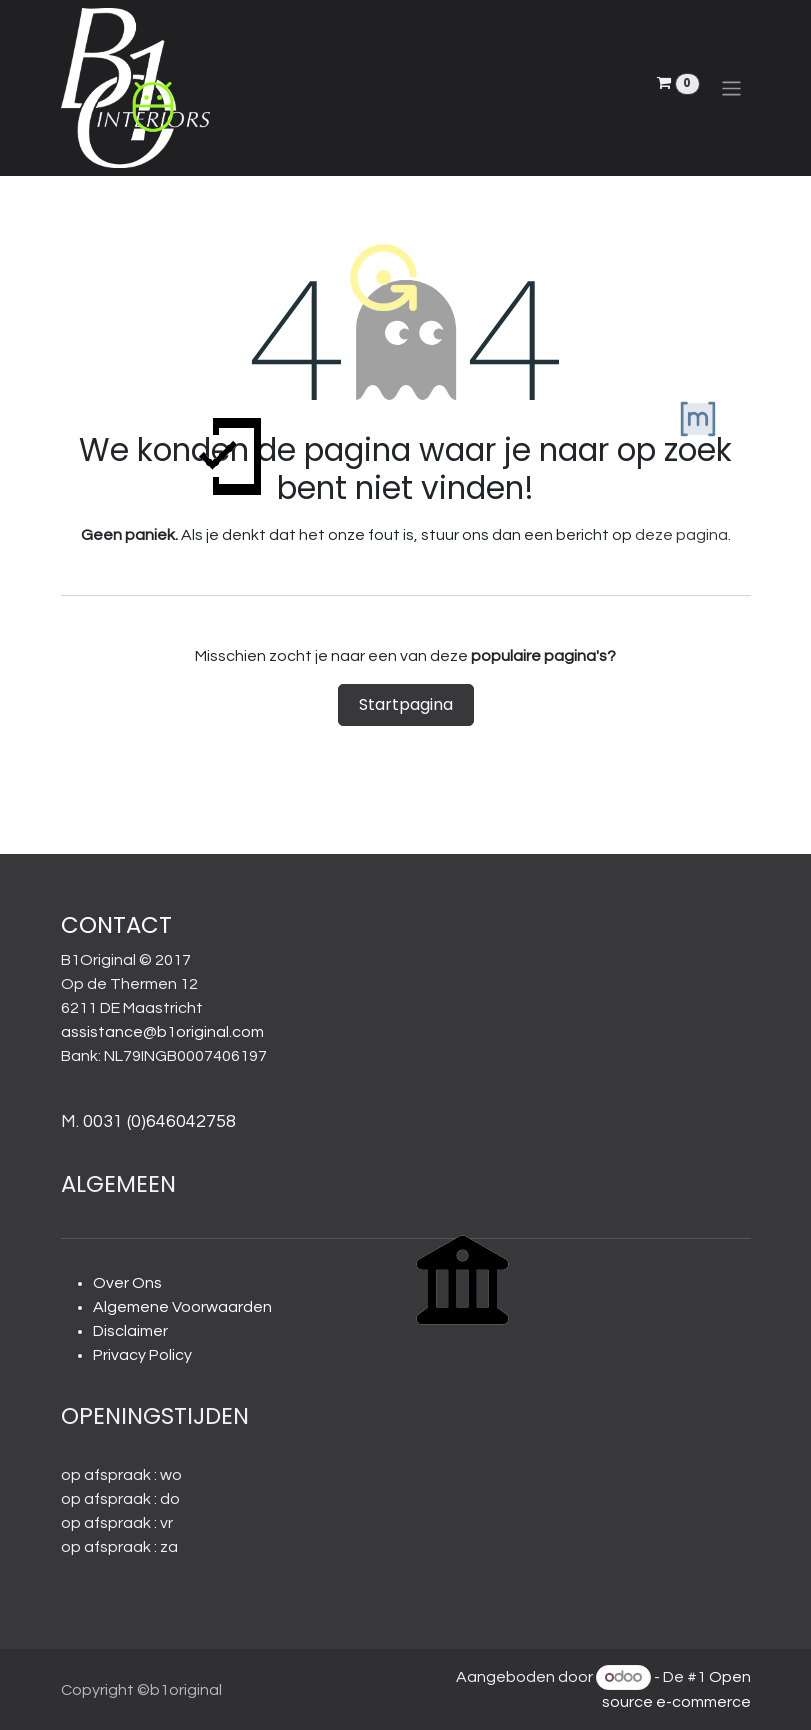 The height and width of the screenshot is (1730, 811). What do you see at coordinates (383, 277) in the screenshot?
I see `rotate or refresh content` at bounding box center [383, 277].